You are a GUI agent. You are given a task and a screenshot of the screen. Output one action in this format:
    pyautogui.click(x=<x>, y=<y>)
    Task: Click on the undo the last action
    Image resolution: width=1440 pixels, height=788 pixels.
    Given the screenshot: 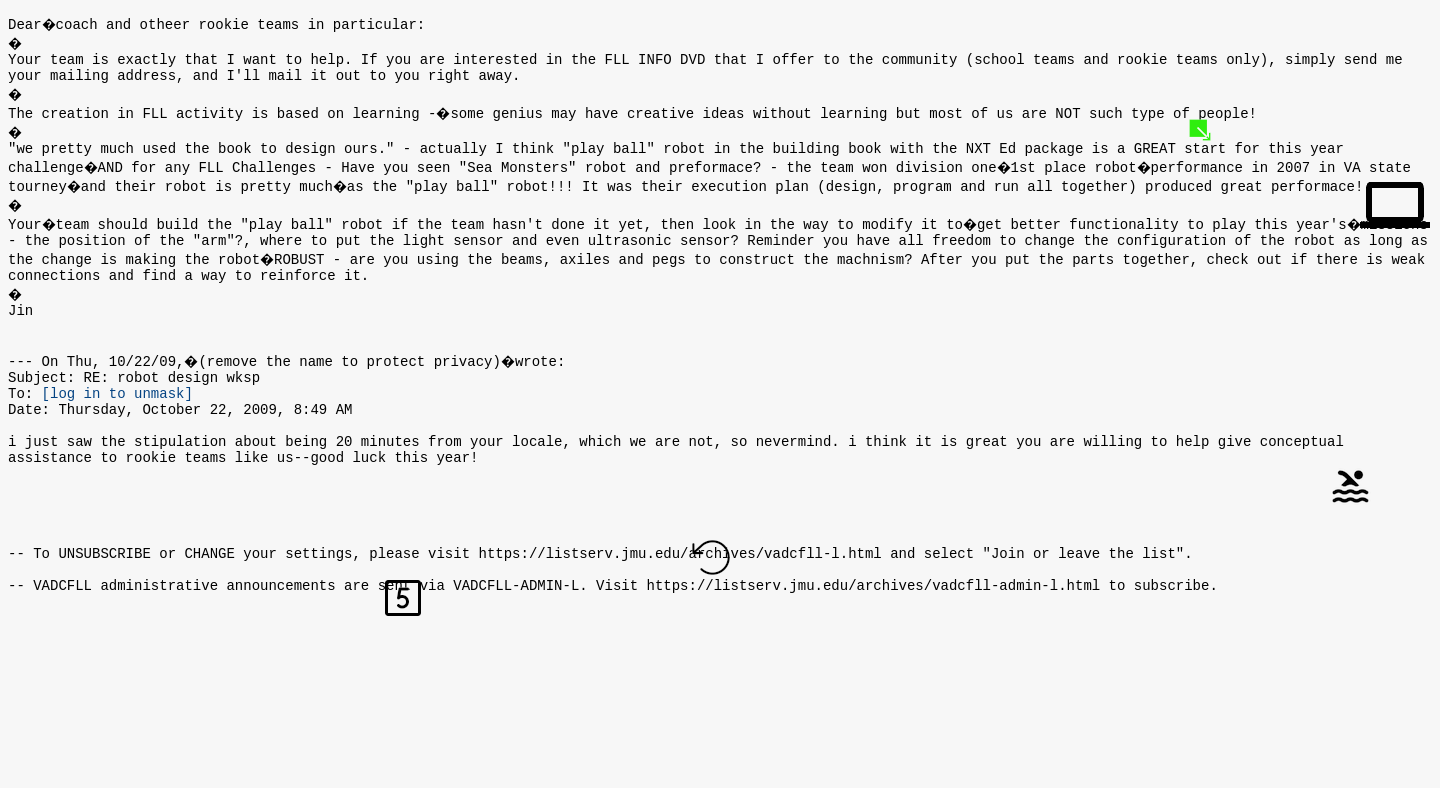 What is the action you would take?
    pyautogui.click(x=712, y=557)
    